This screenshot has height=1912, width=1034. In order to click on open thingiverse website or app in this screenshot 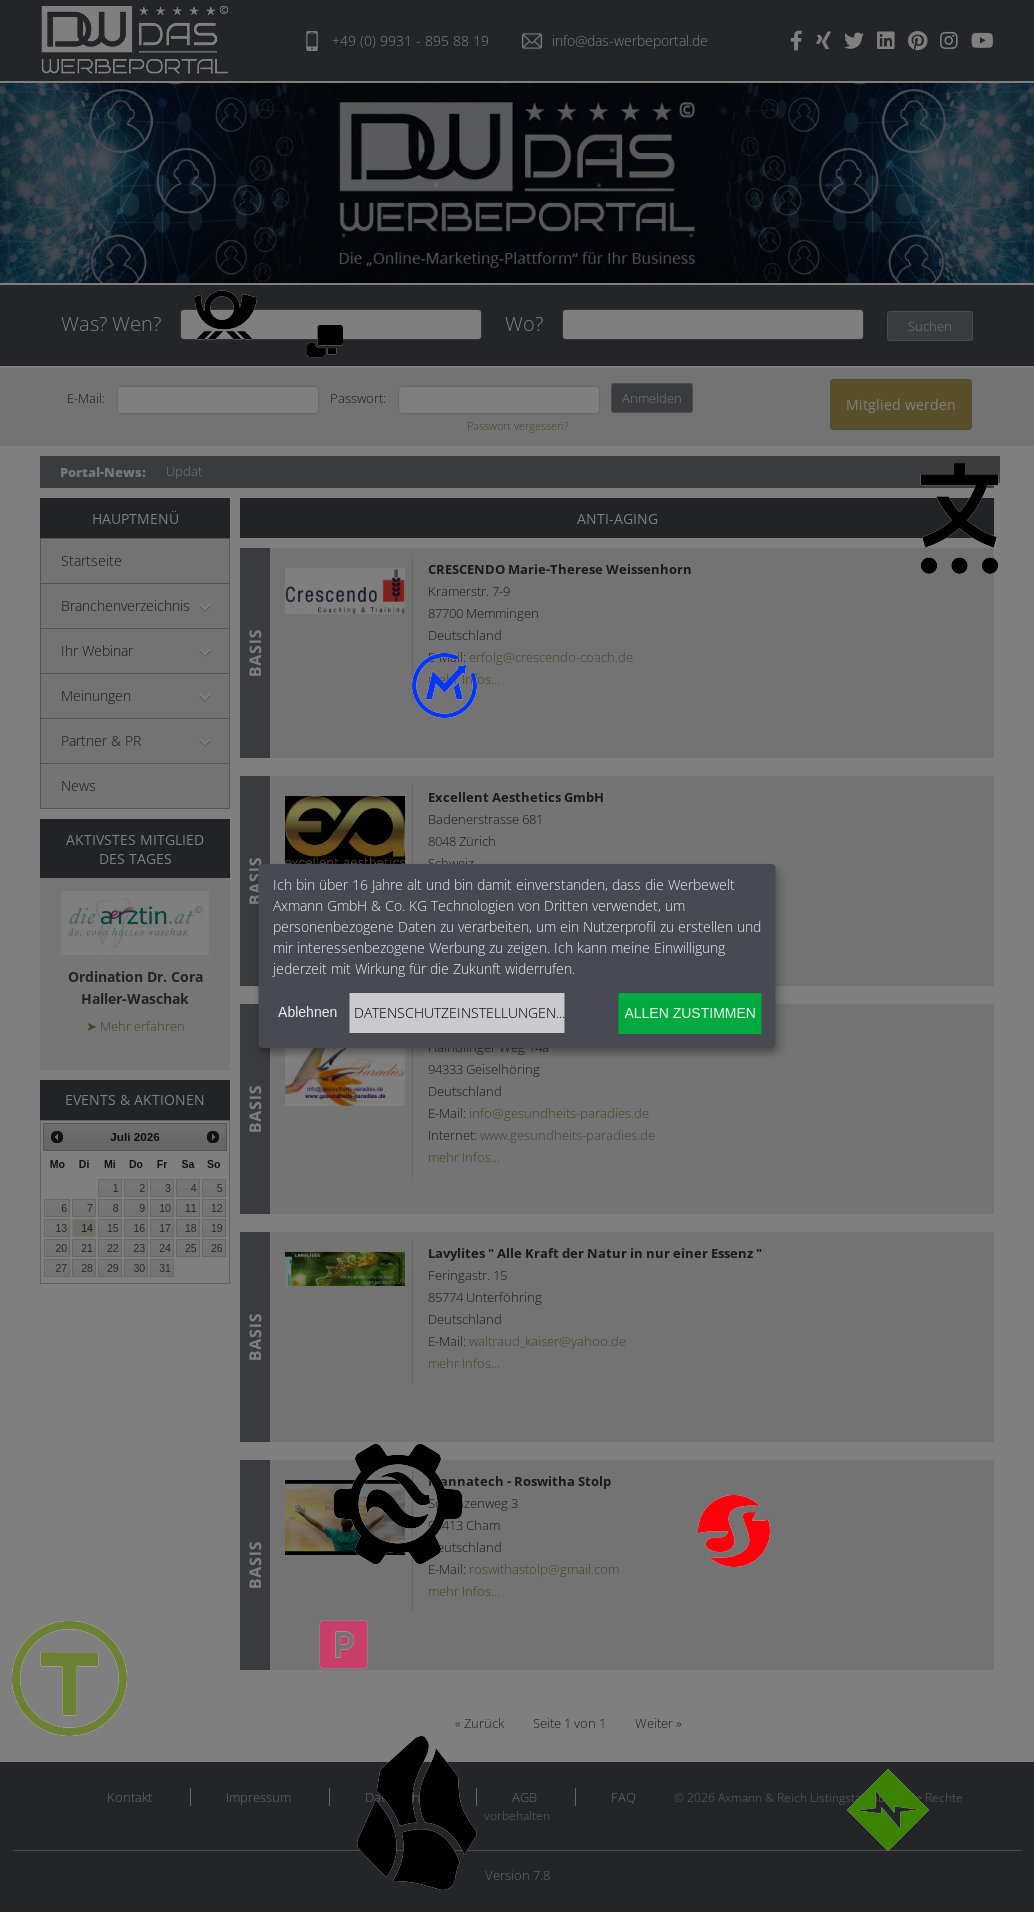, I will do `click(69, 1678)`.